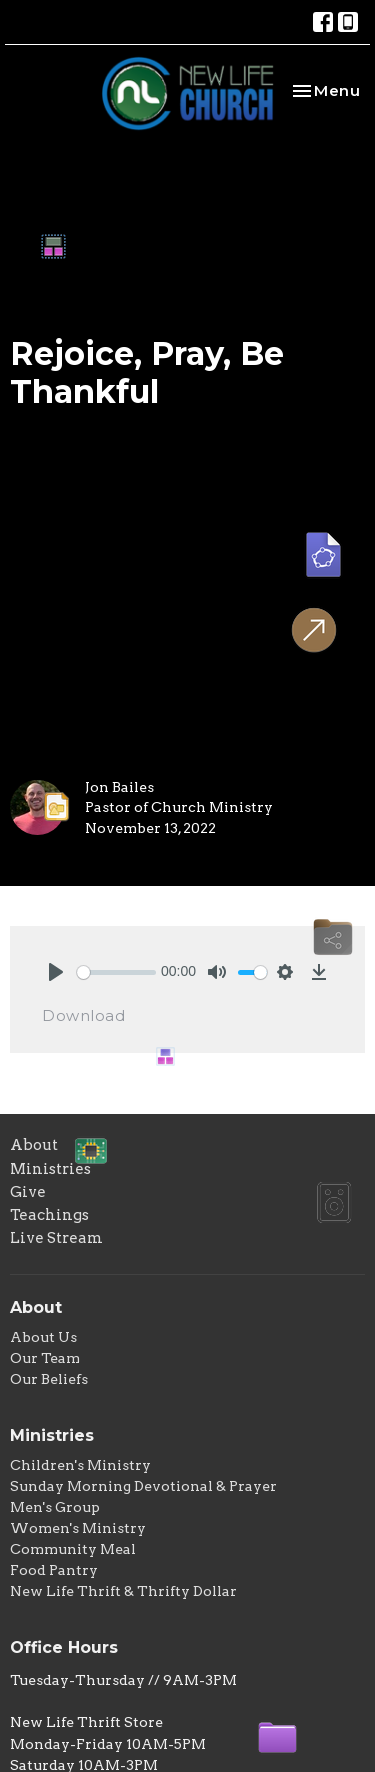 The height and width of the screenshot is (1772, 375). What do you see at coordinates (314, 630) in the screenshot?
I see `indicates a symbolic link or shortcut to another file` at bounding box center [314, 630].